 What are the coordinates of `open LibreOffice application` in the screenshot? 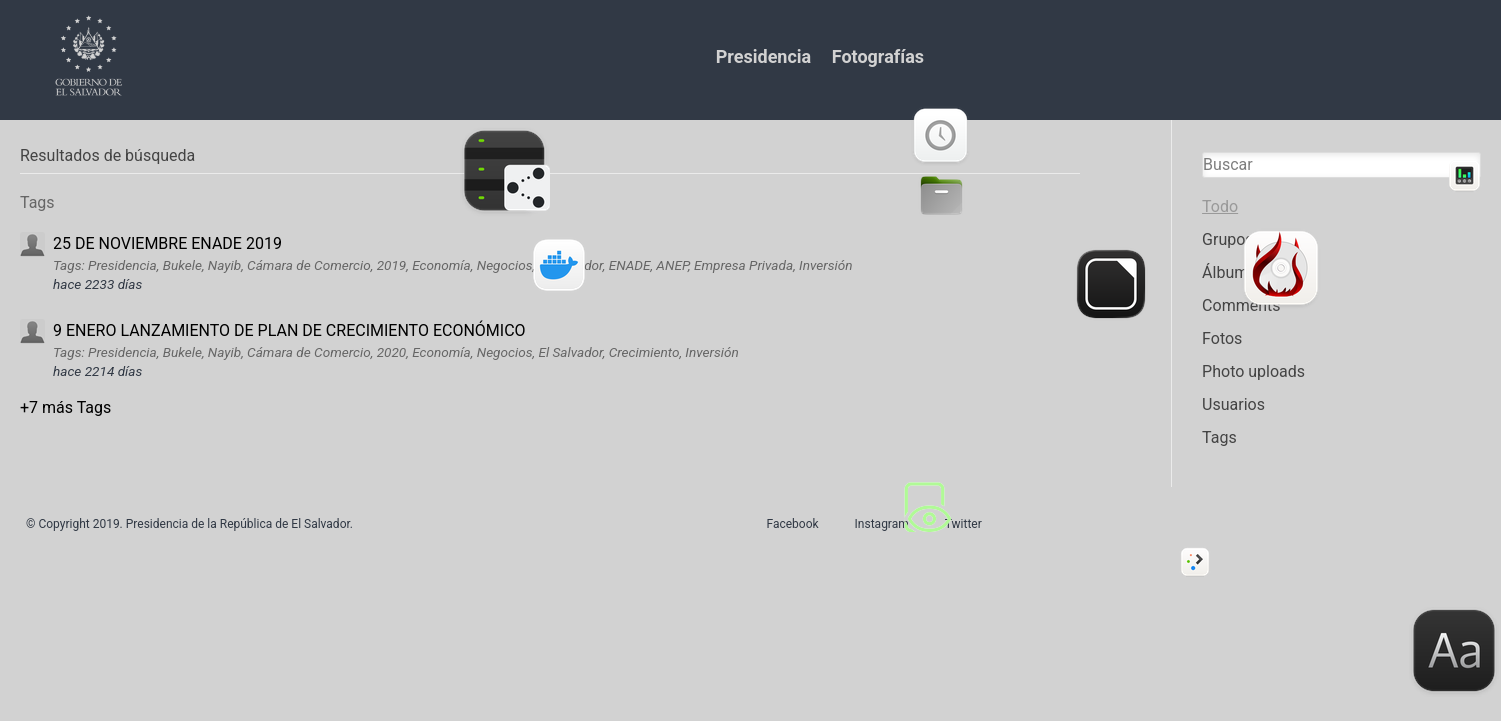 It's located at (1111, 284).